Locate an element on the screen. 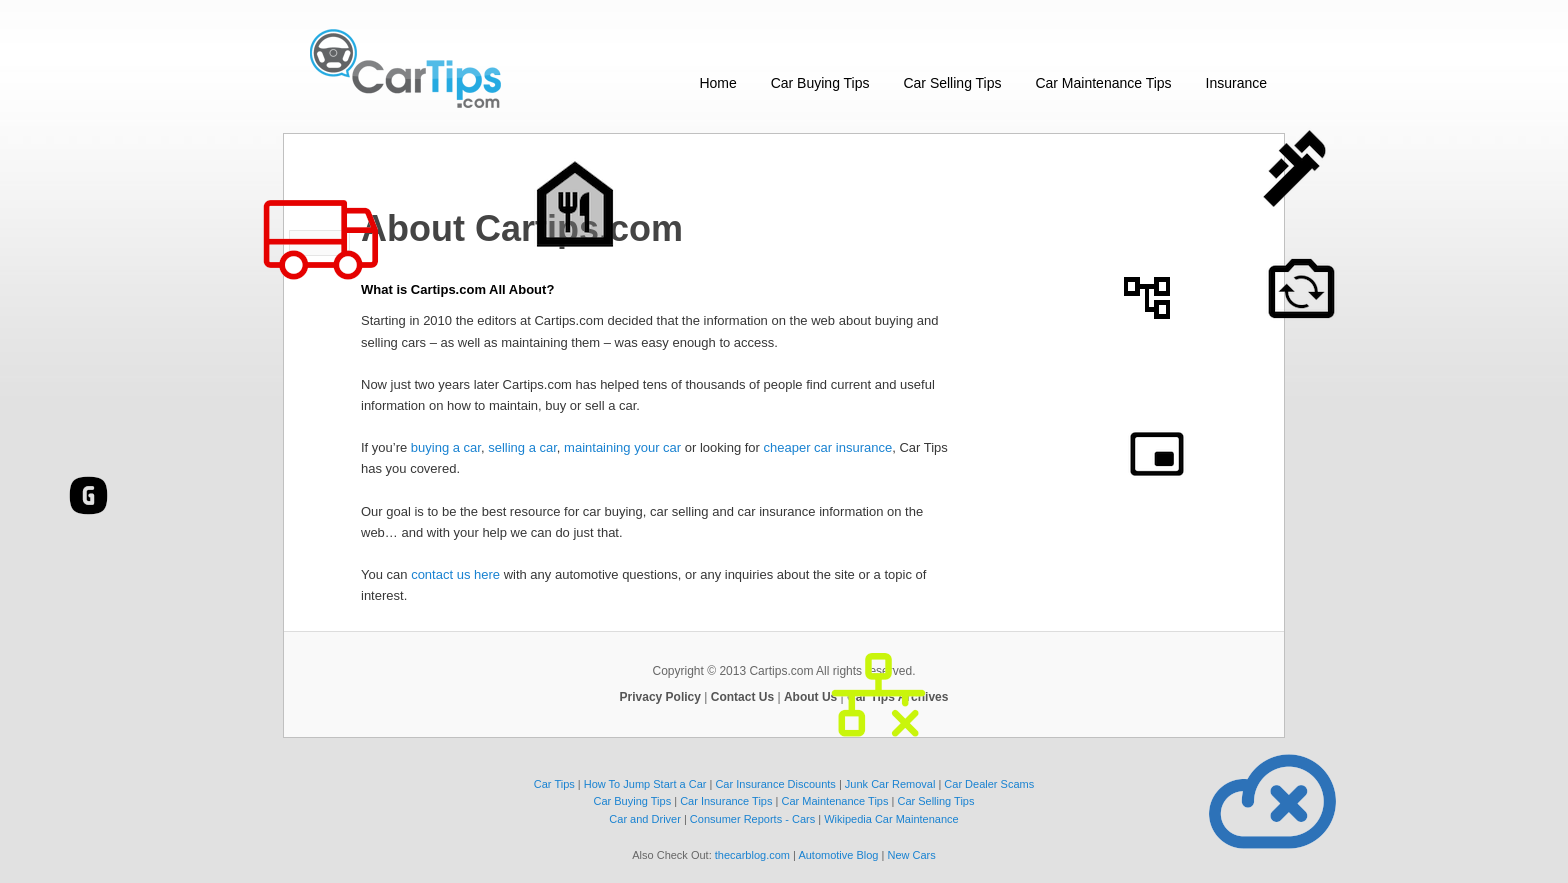 This screenshot has height=883, width=1568. enable picture-in-picture mode is located at coordinates (1157, 454).